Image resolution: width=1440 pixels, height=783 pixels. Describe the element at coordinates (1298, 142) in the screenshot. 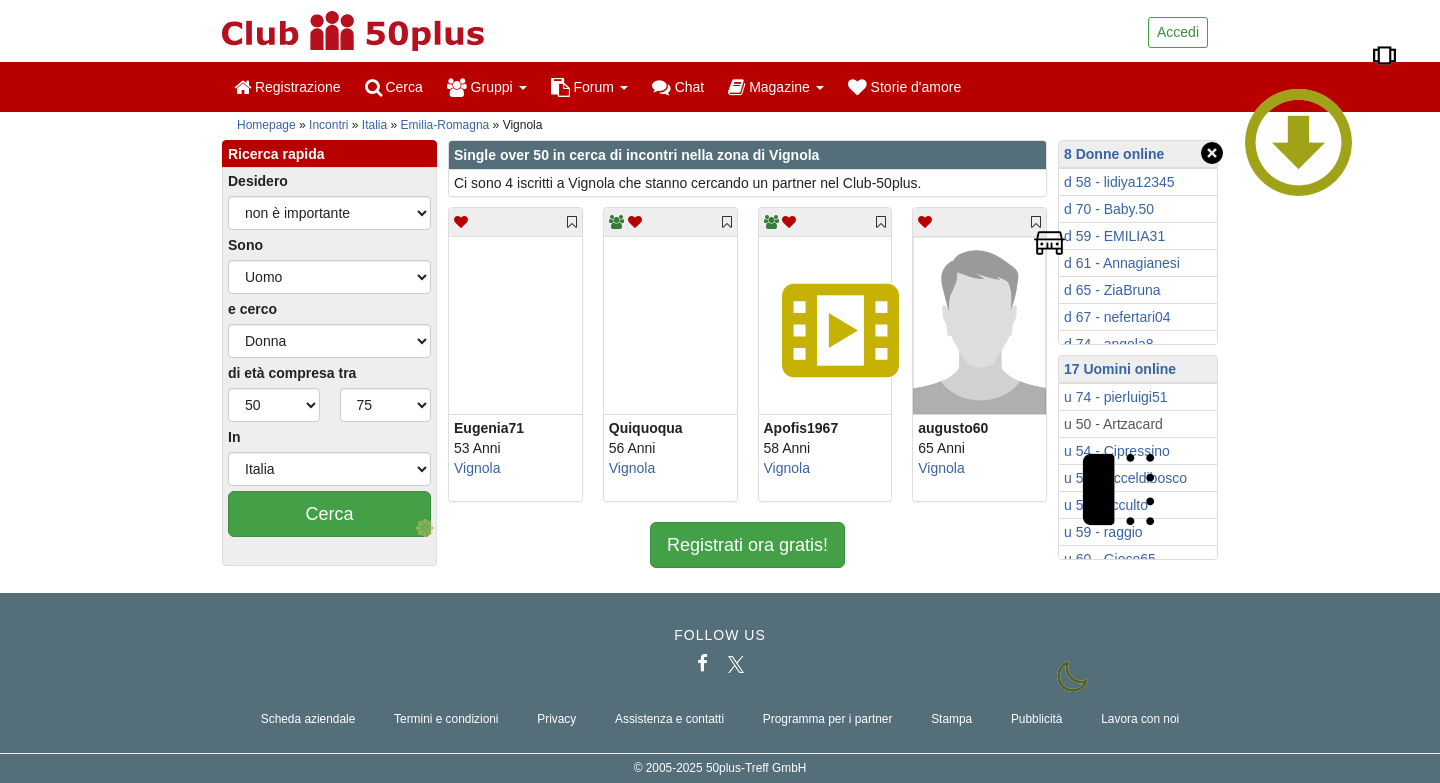

I see `download a file or content` at that location.